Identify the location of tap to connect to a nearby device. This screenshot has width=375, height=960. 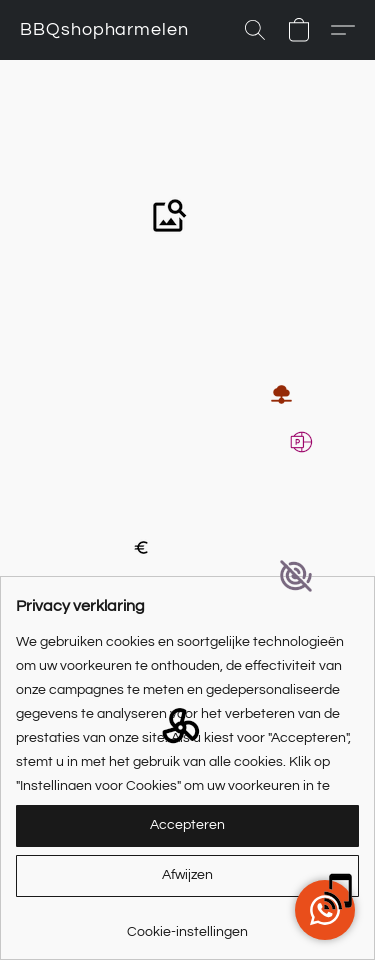
(340, 891).